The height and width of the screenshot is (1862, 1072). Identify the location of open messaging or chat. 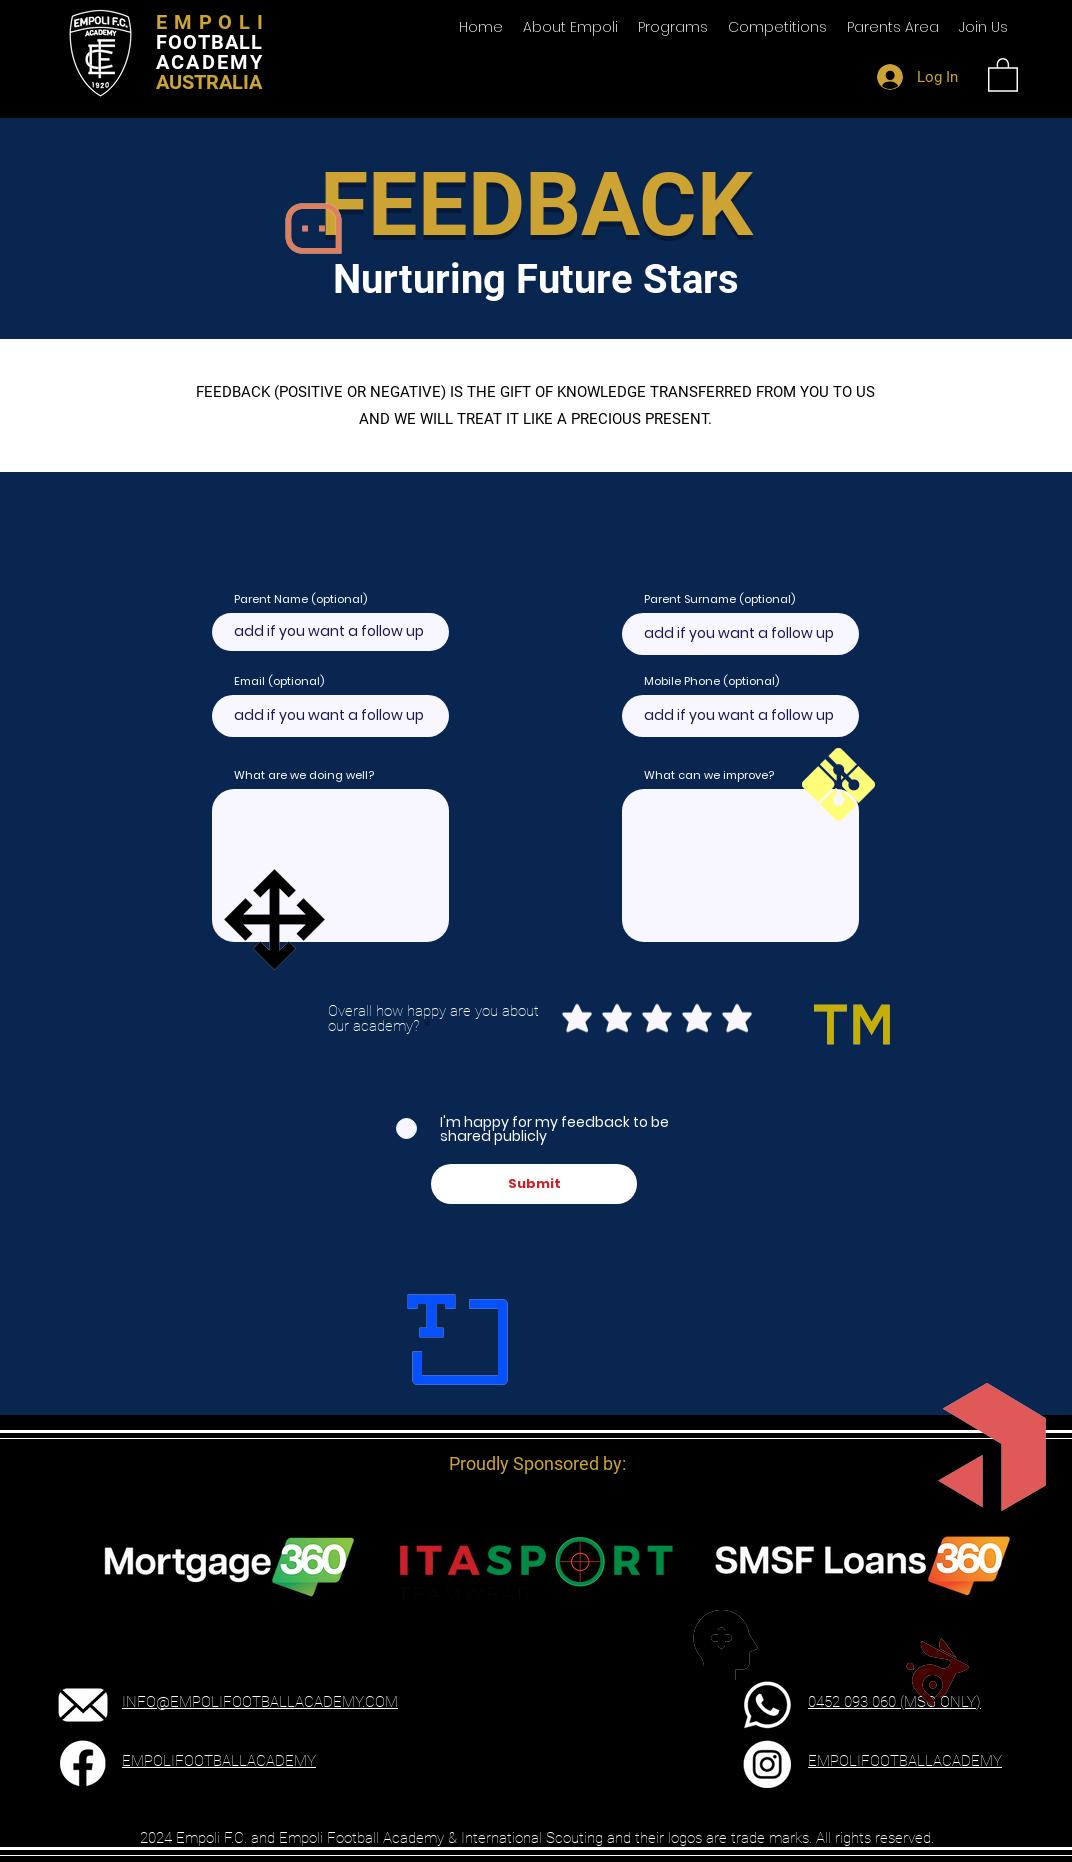
(313, 228).